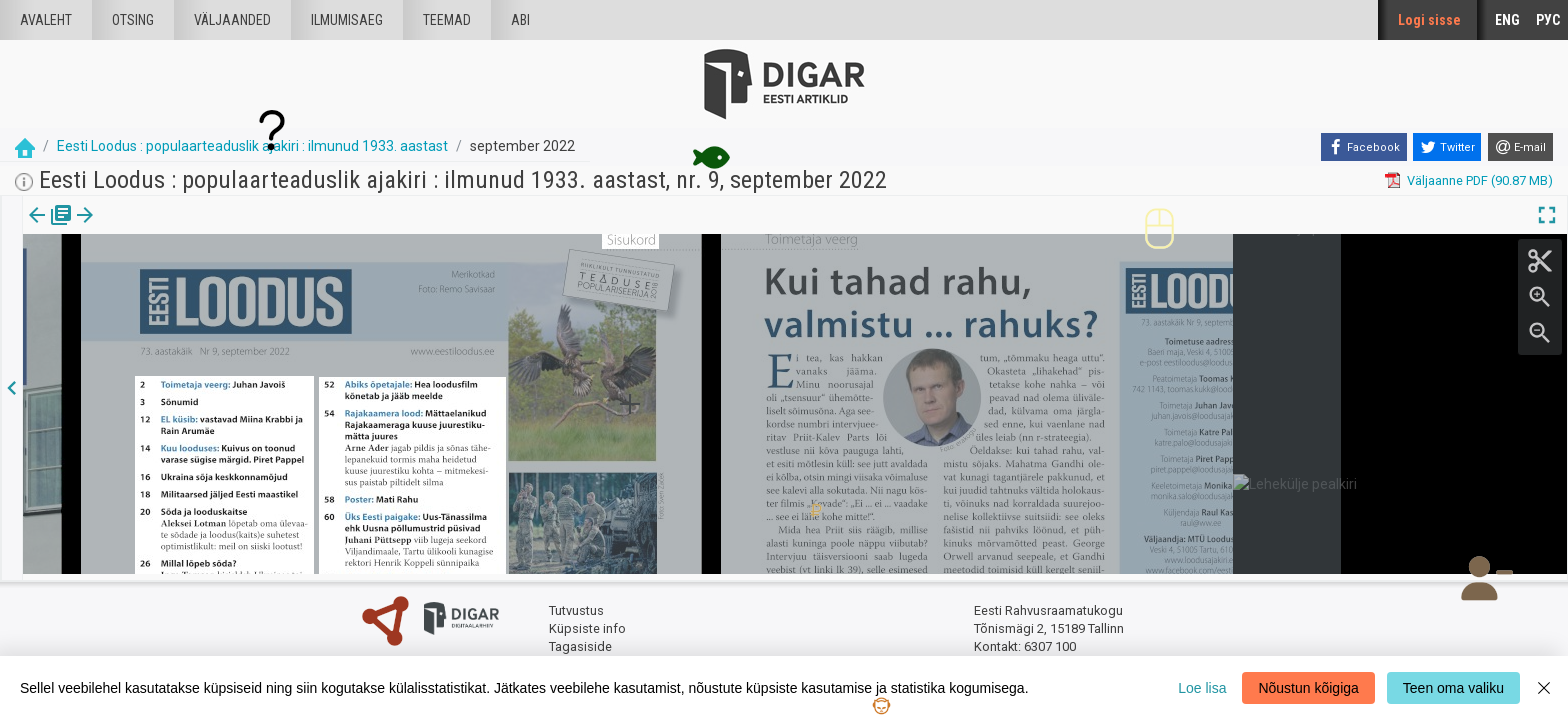 Image resolution: width=1568 pixels, height=720 pixels. What do you see at coordinates (816, 510) in the screenshot?
I see `indicates Russian ruble currency` at bounding box center [816, 510].